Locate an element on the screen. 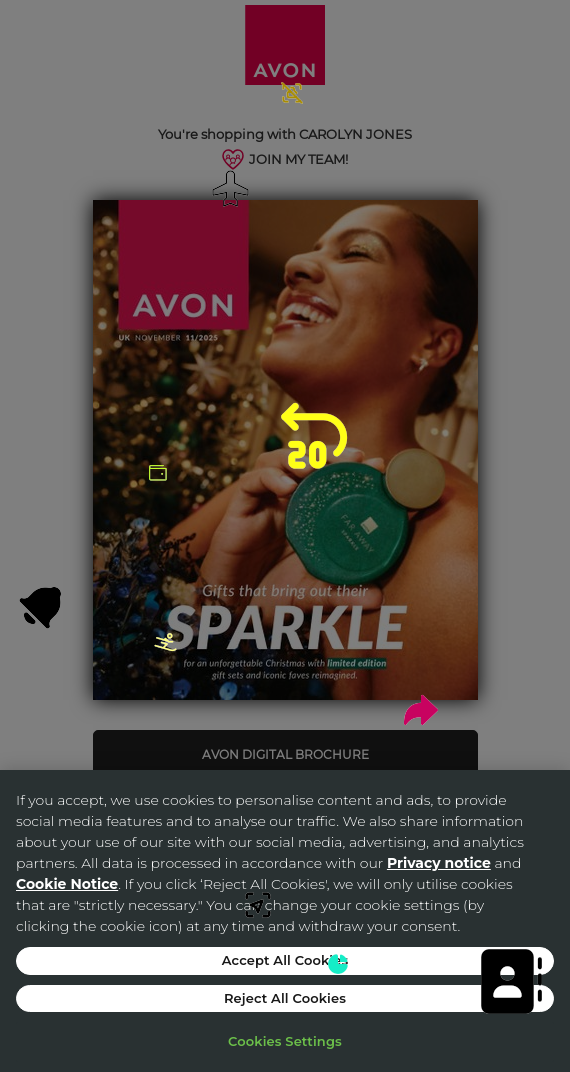  enable airplane mode is located at coordinates (230, 188).